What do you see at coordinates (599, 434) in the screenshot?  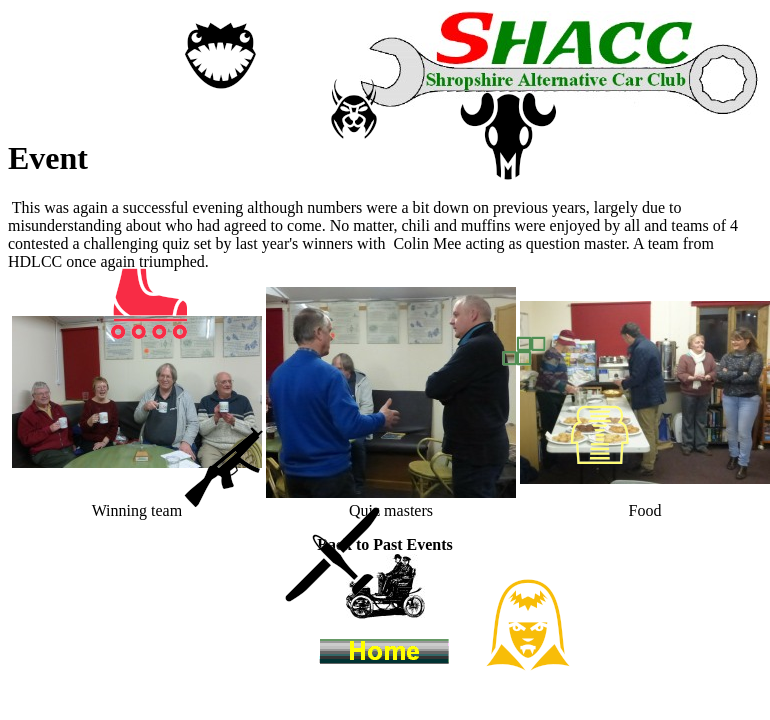 I see `view connection or relationship status between users` at bounding box center [599, 434].